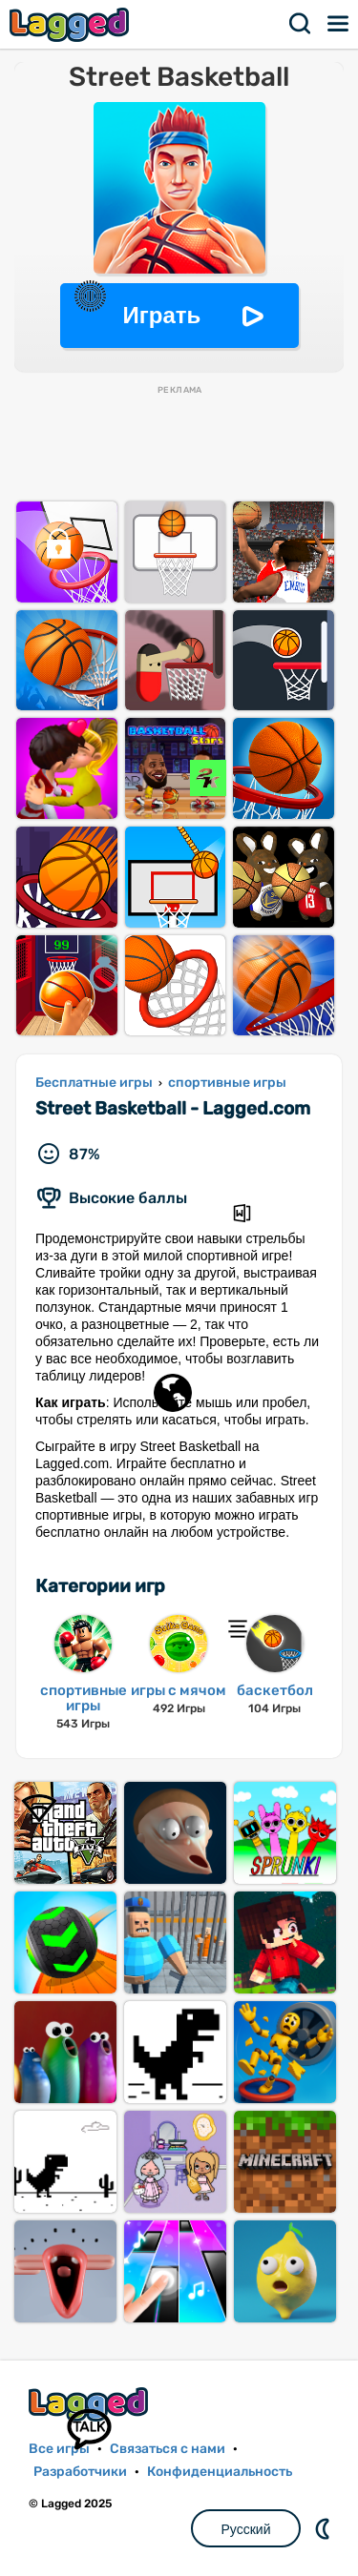  What do you see at coordinates (89, 2427) in the screenshot?
I see `open KakaoTalk messenger` at bounding box center [89, 2427].